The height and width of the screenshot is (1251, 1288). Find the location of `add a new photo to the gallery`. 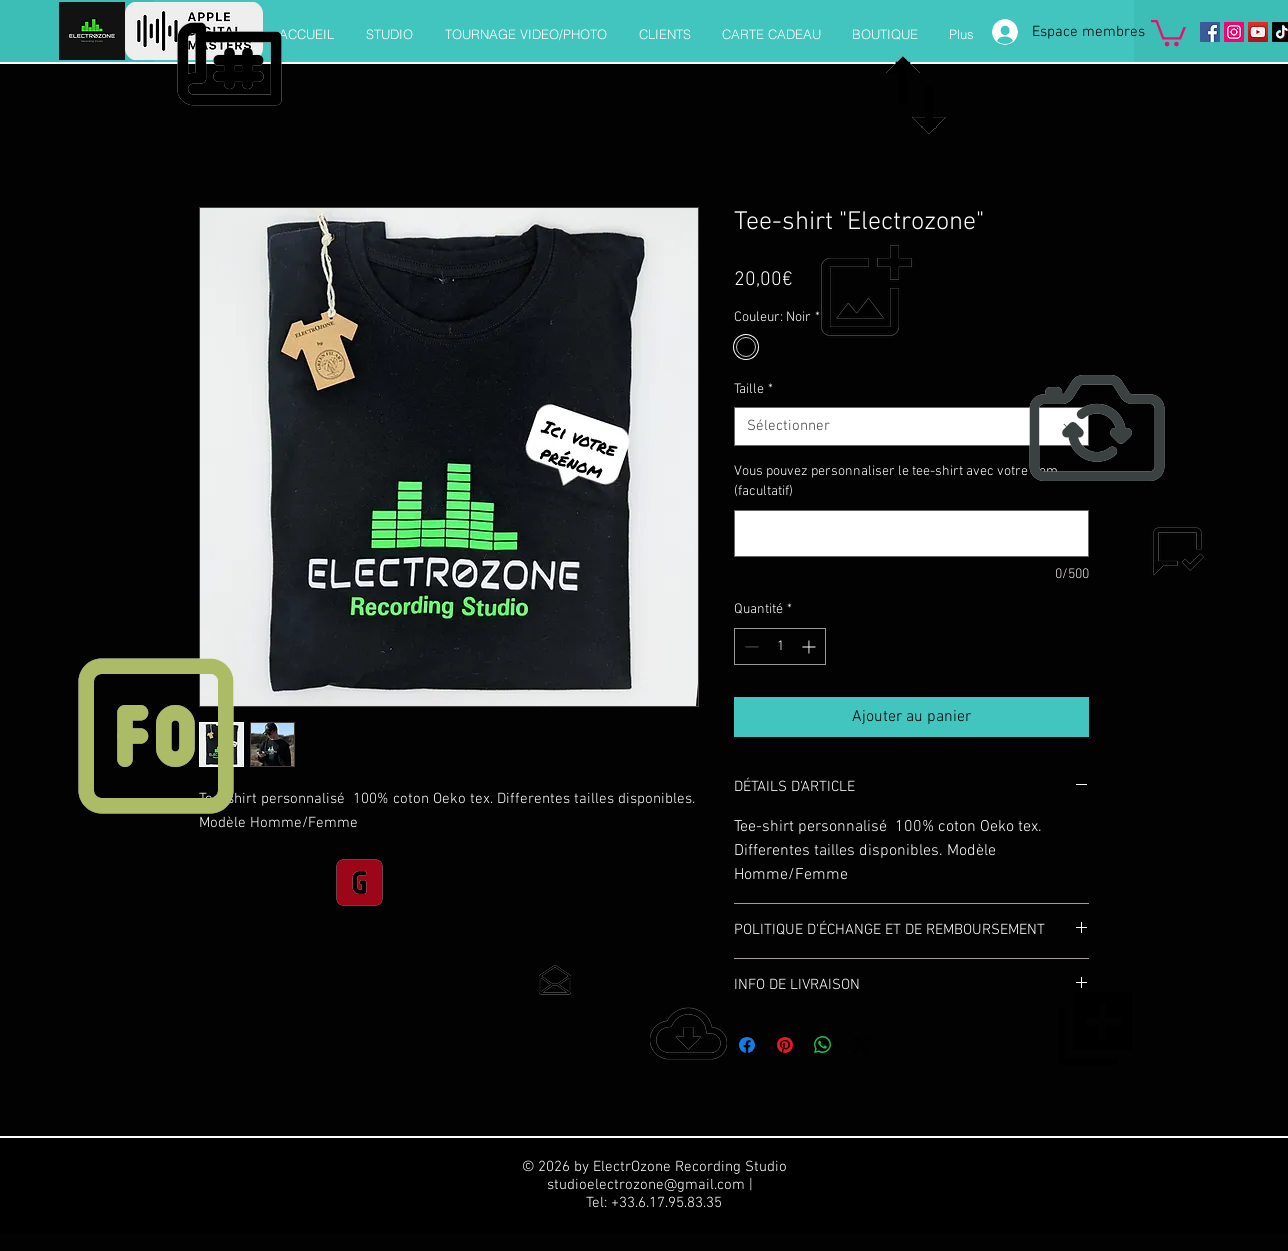

add a new photo to the gallery is located at coordinates (864, 292).